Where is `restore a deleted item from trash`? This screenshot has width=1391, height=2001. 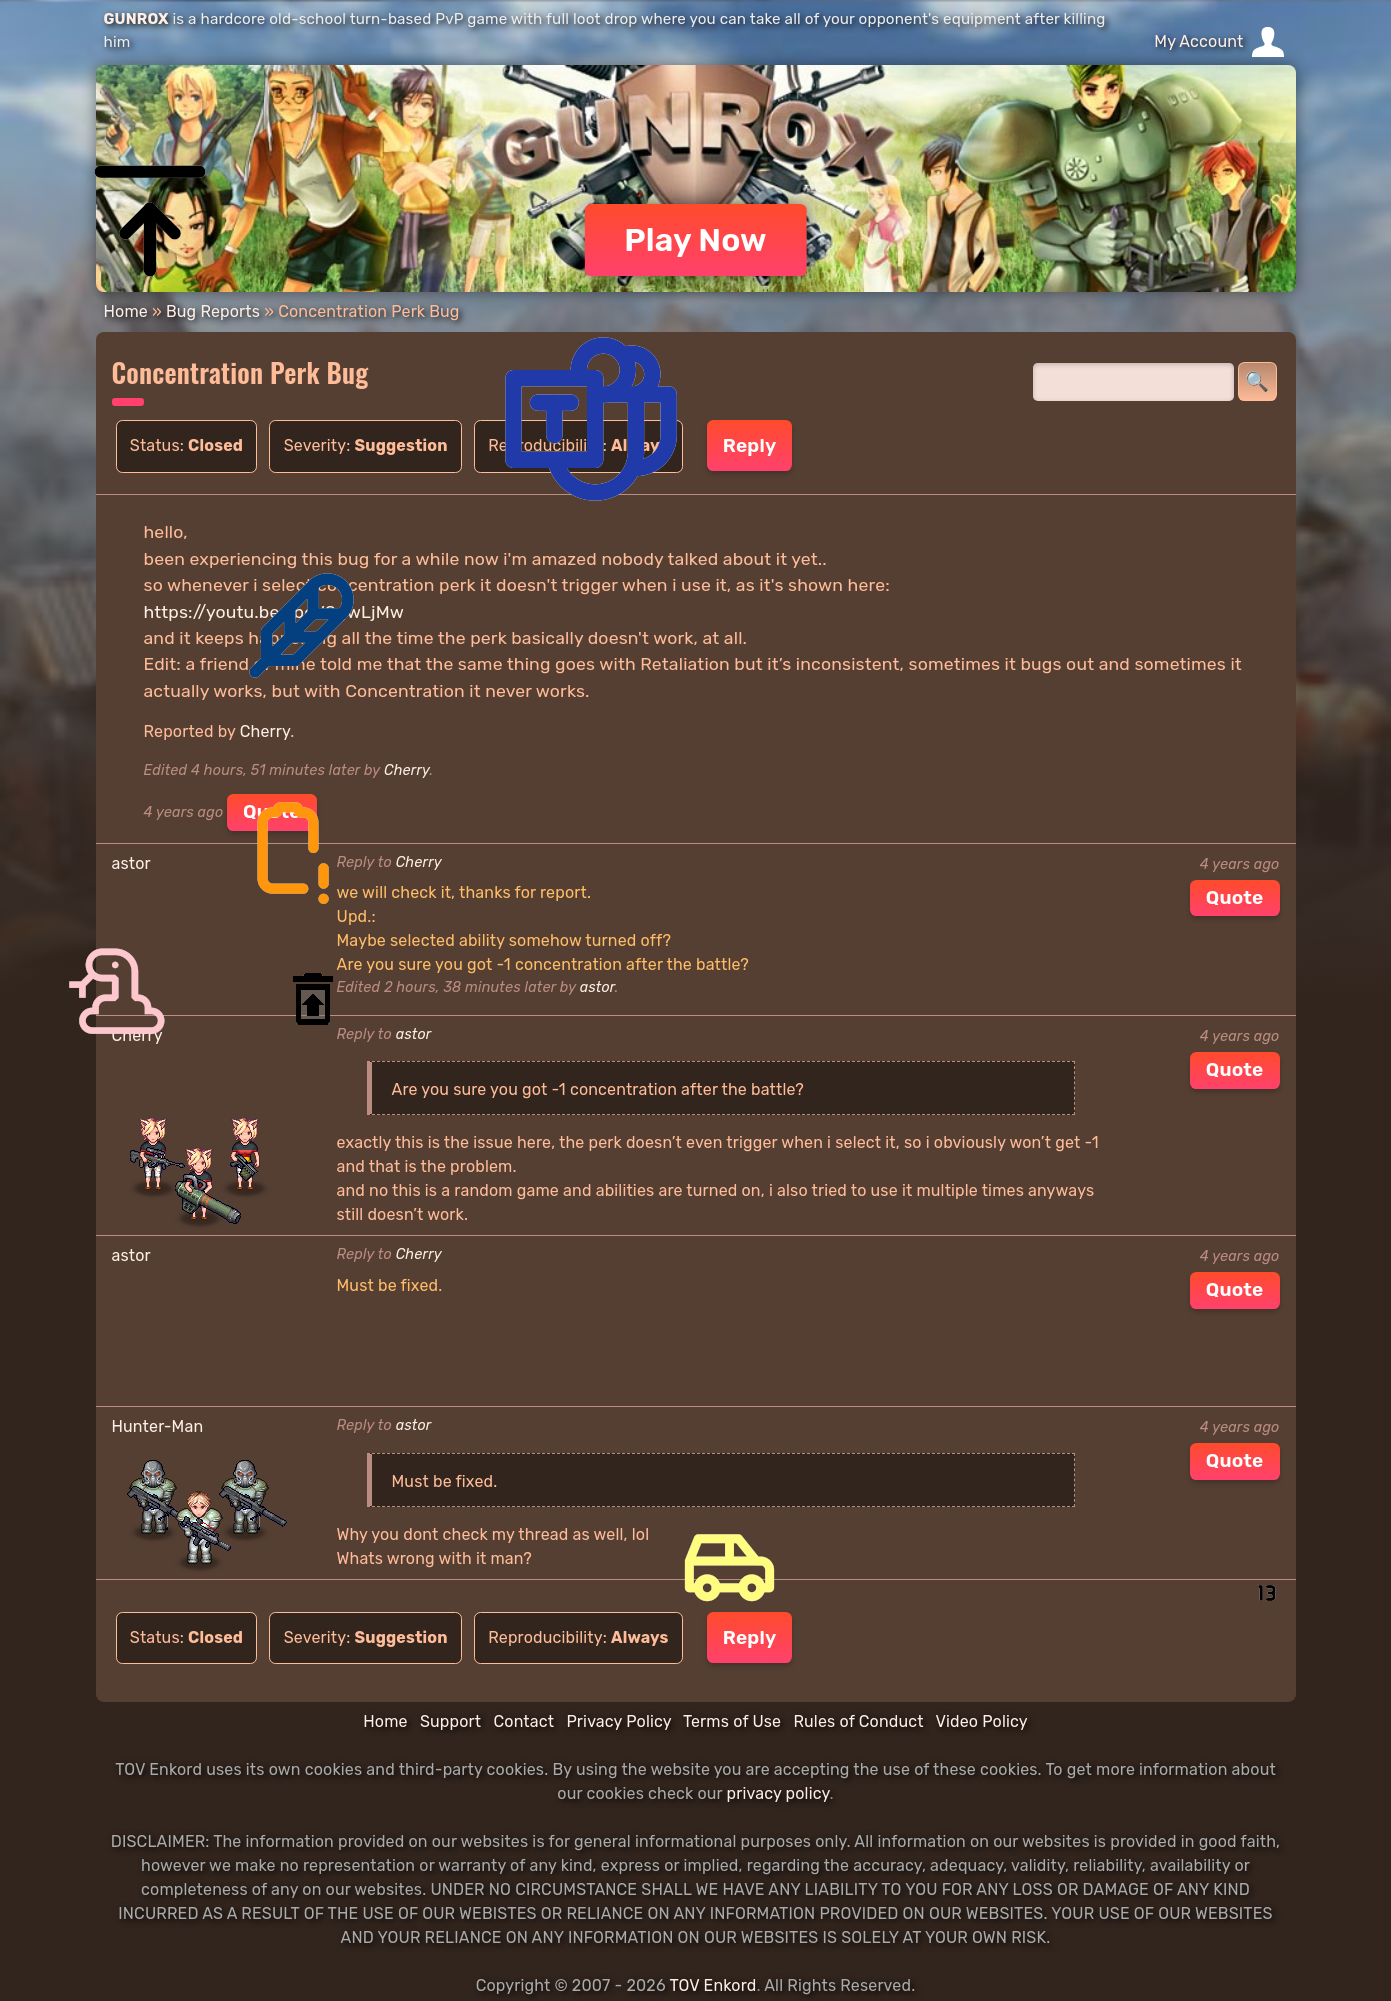
restore a deleted item from trash is located at coordinates (313, 999).